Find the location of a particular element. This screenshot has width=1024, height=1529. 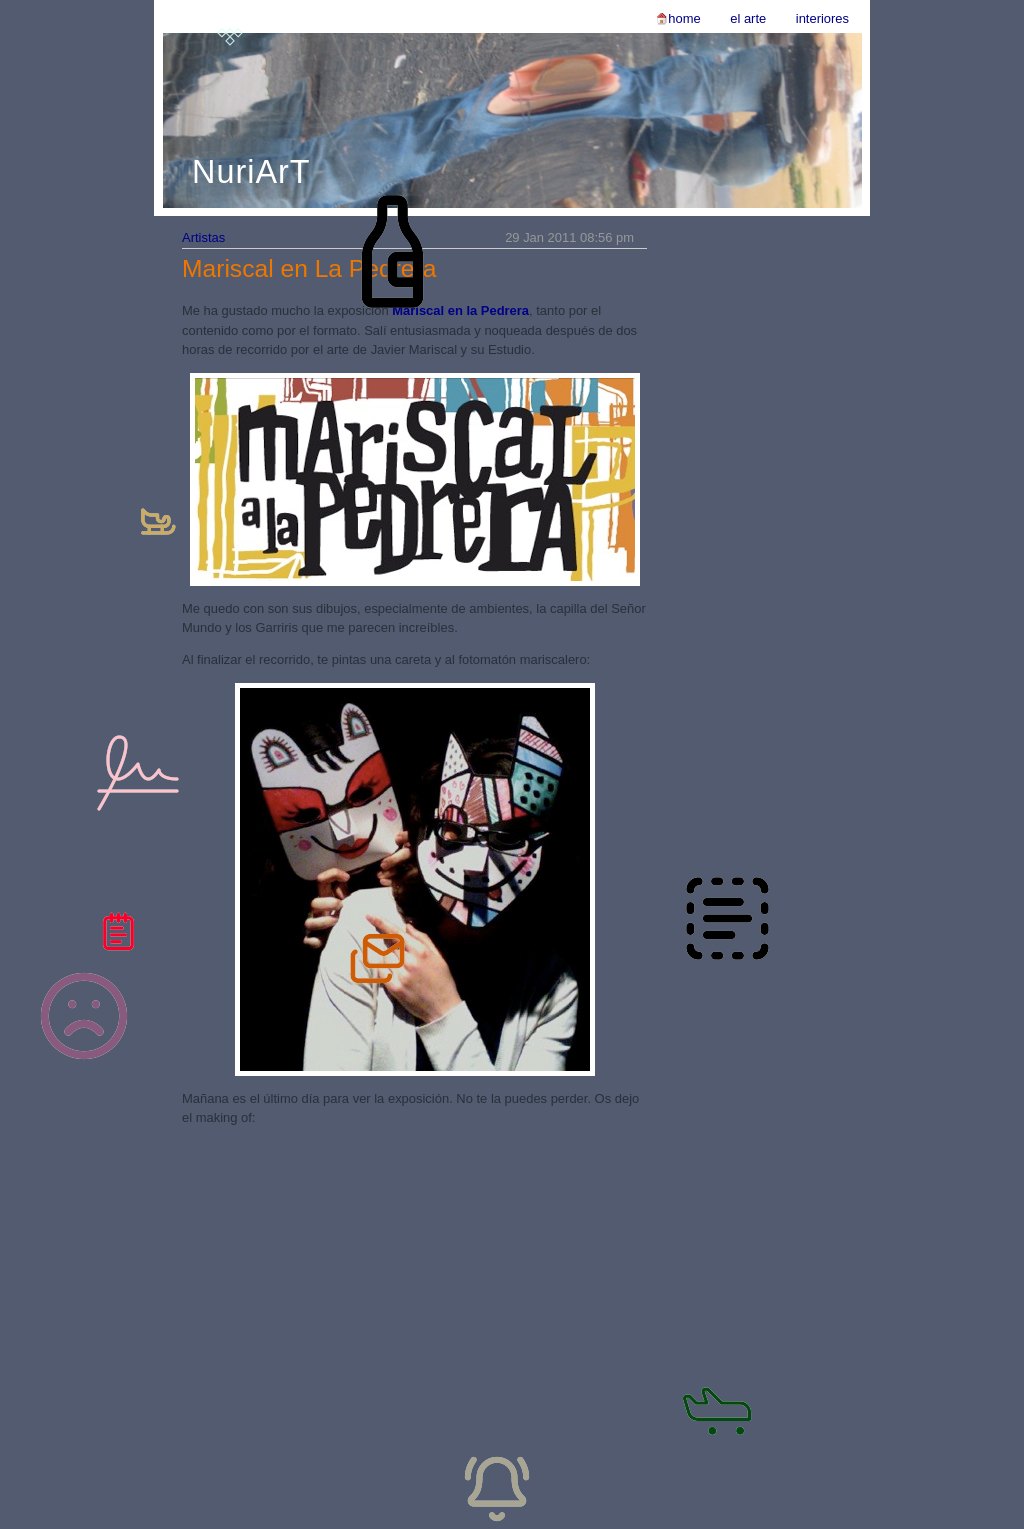

add your signature to a document is located at coordinates (138, 773).